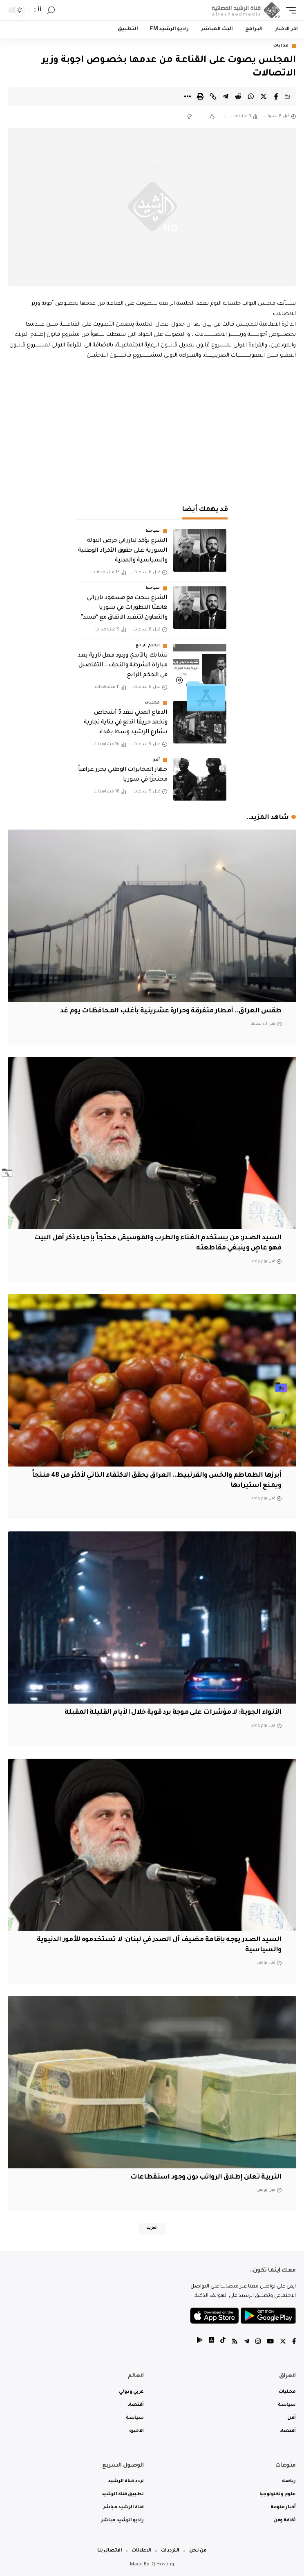 This screenshot has width=304, height=2576. What do you see at coordinates (281, 1387) in the screenshot?
I see `open your Behance projects folder` at bounding box center [281, 1387].